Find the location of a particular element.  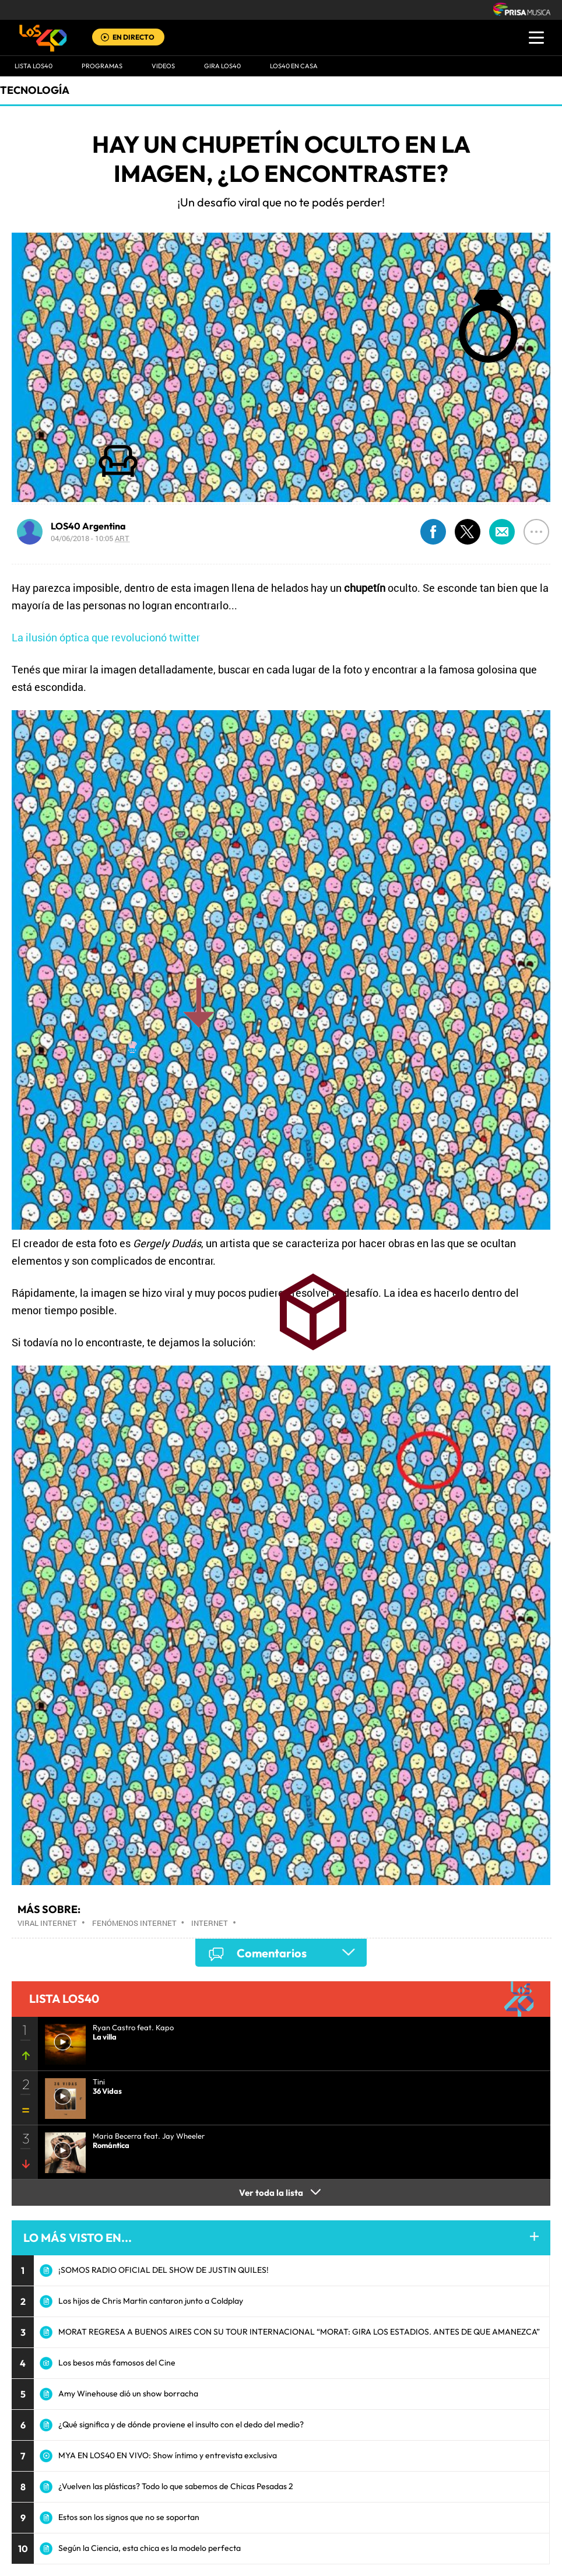

browse furniture or home decor items is located at coordinates (118, 461).